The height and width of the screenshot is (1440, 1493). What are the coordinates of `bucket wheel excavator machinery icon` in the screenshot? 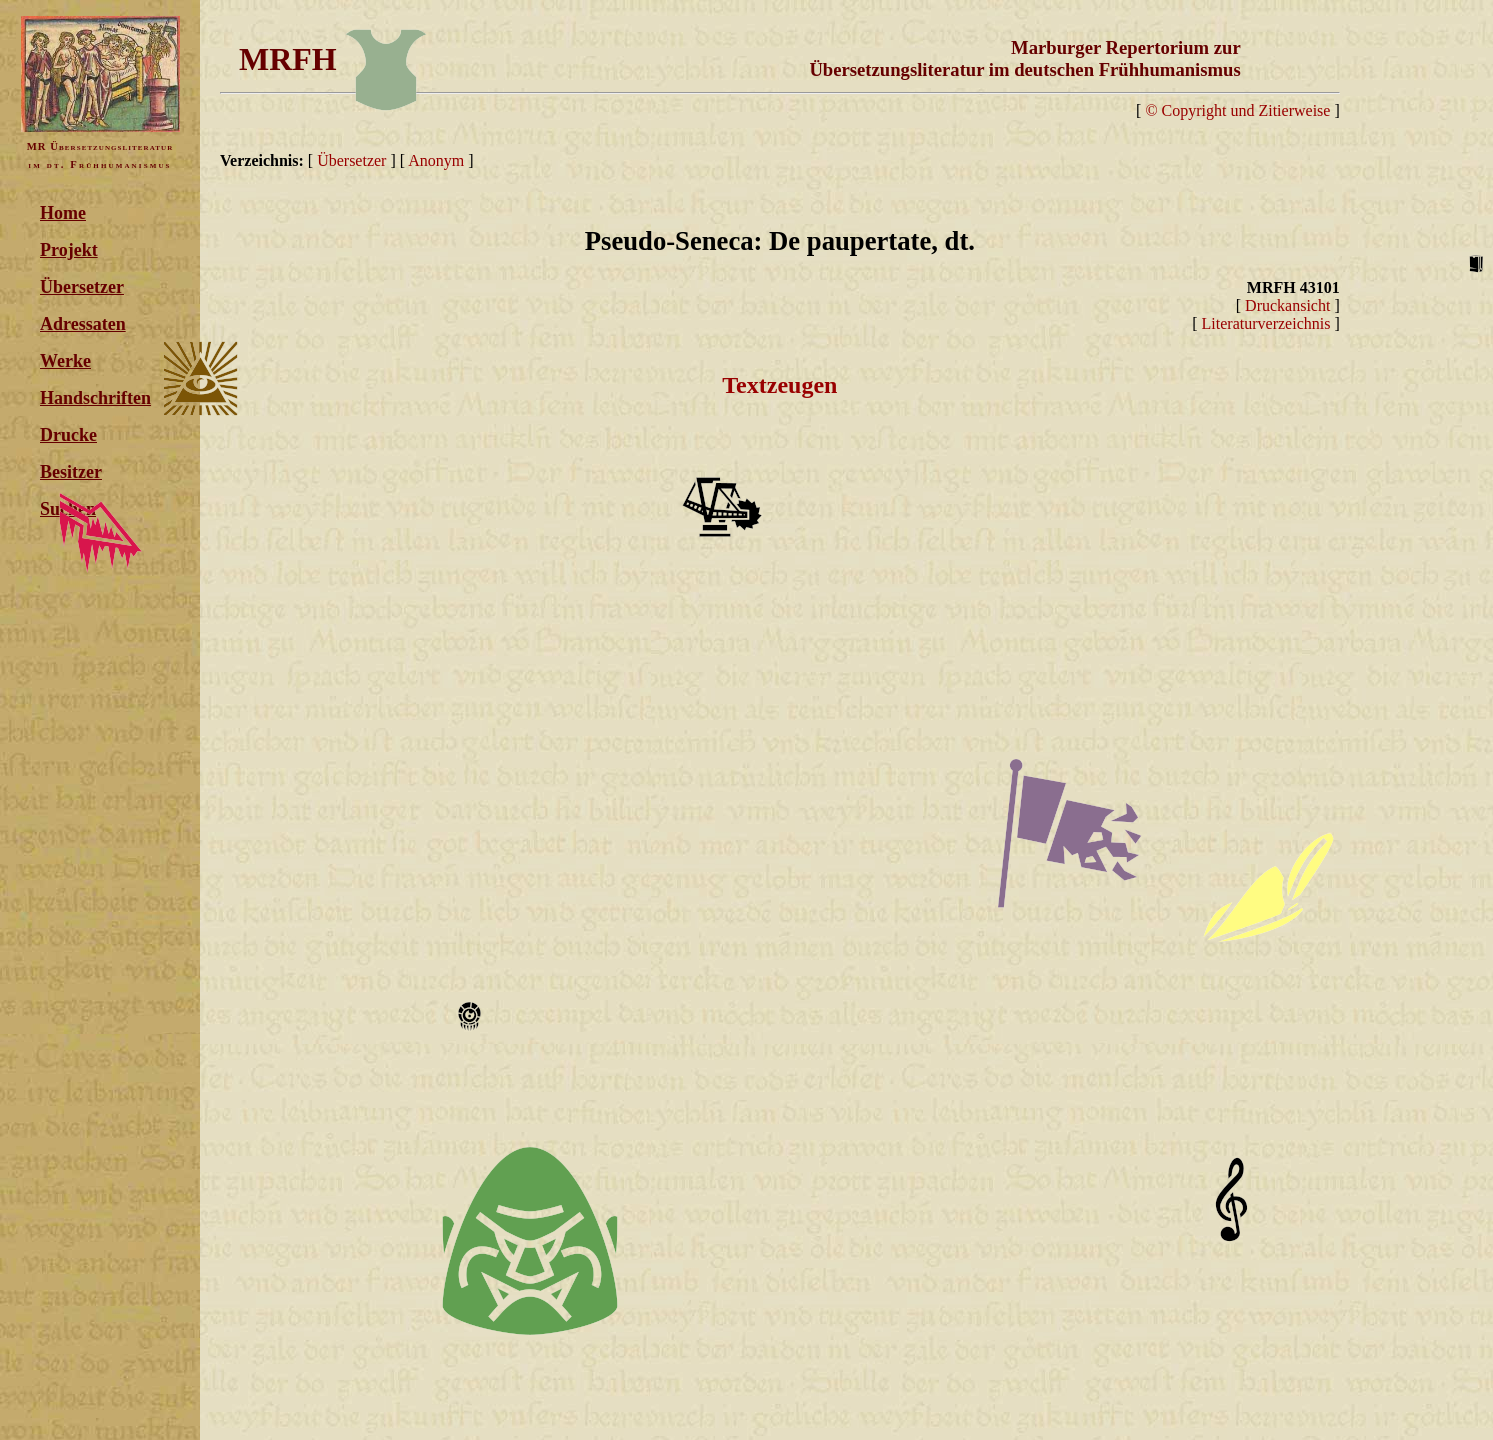 It's located at (721, 504).